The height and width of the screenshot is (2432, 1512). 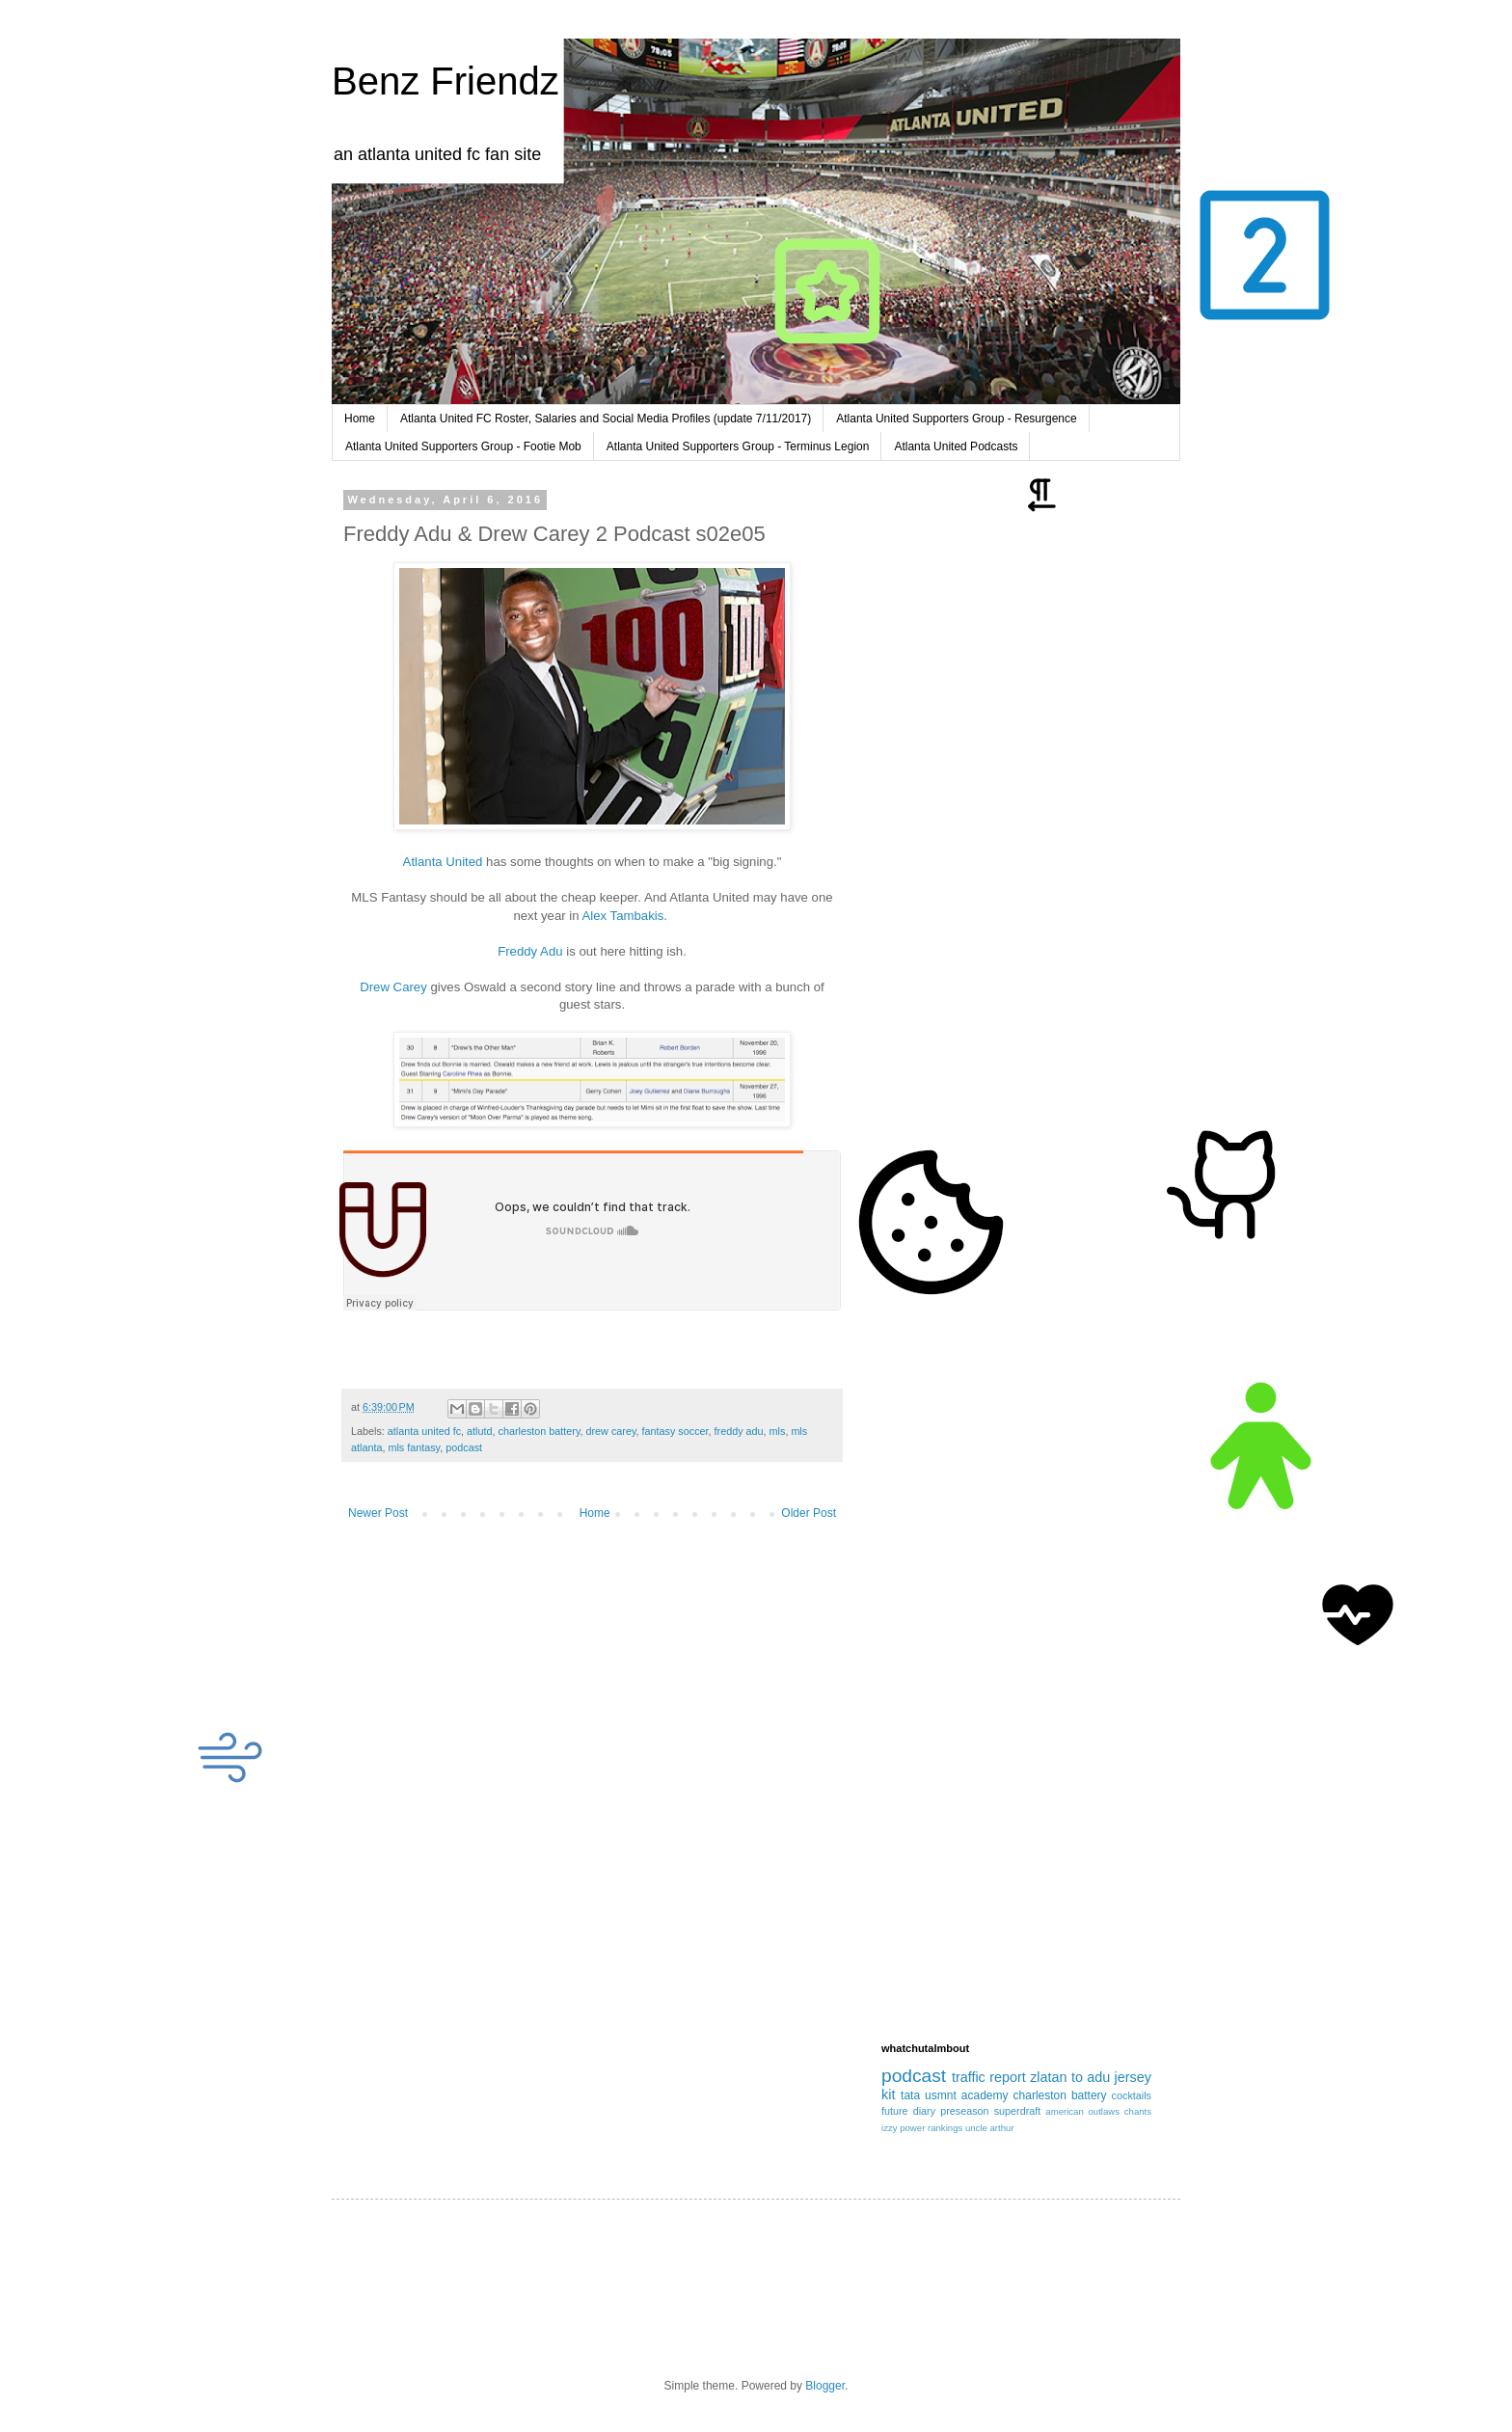 I want to click on view your profile, so click(x=1260, y=1447).